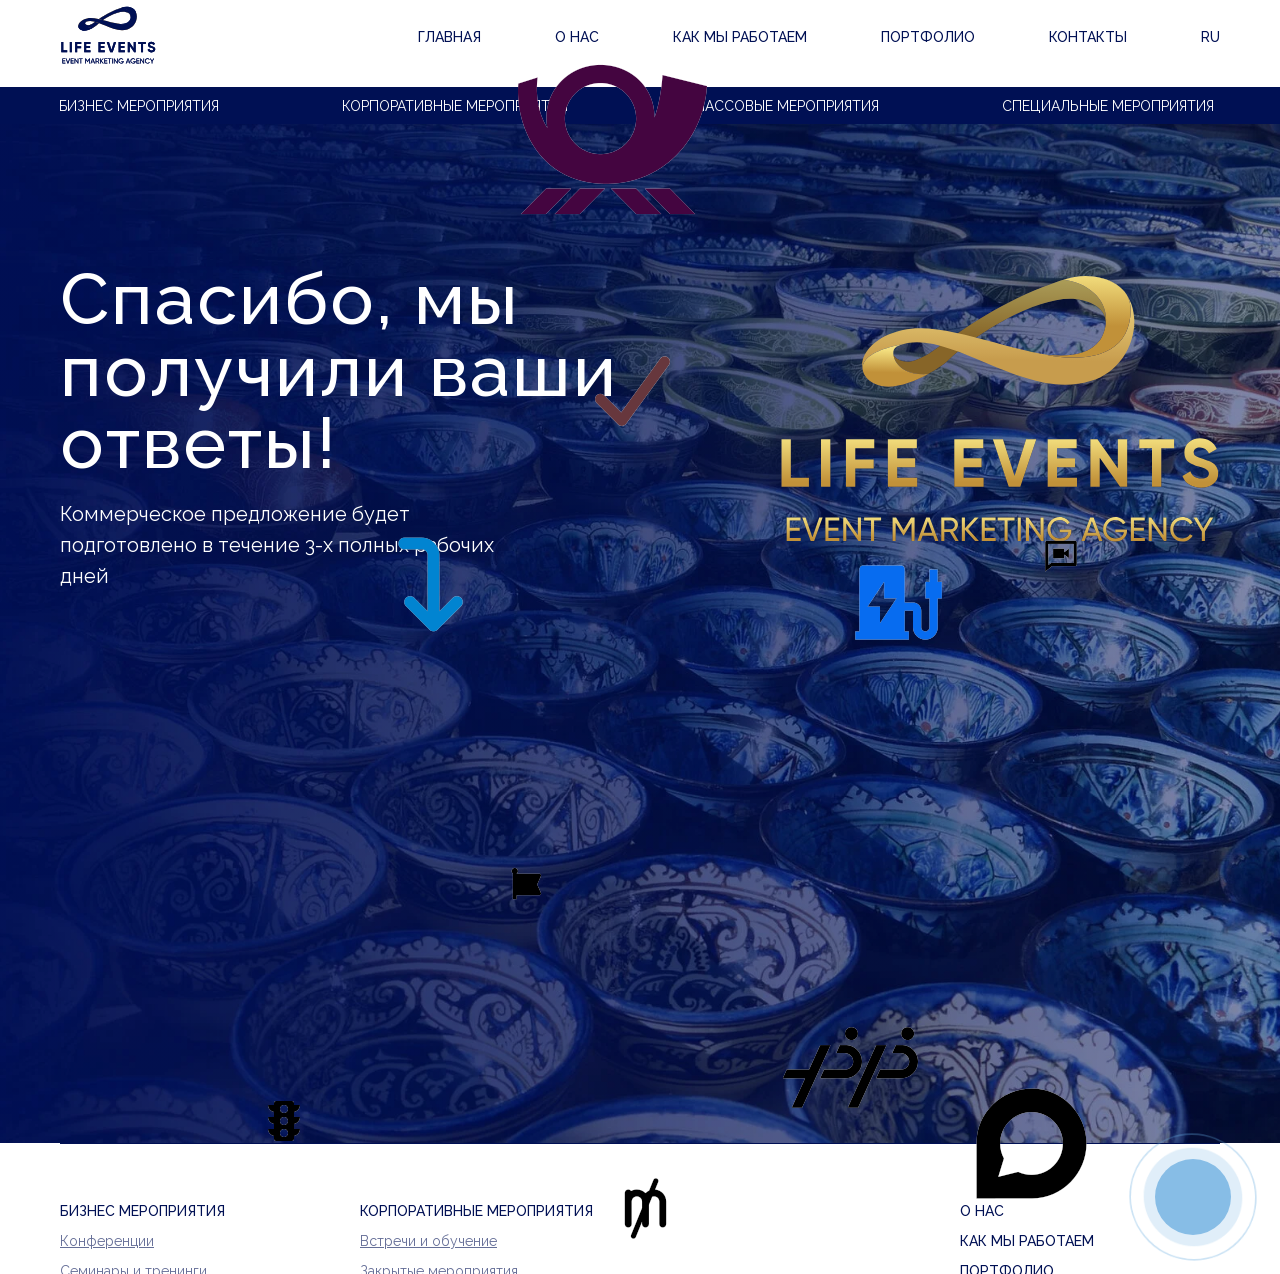 The height and width of the screenshot is (1274, 1280). I want to click on Deutsche Post company logo, so click(612, 139).